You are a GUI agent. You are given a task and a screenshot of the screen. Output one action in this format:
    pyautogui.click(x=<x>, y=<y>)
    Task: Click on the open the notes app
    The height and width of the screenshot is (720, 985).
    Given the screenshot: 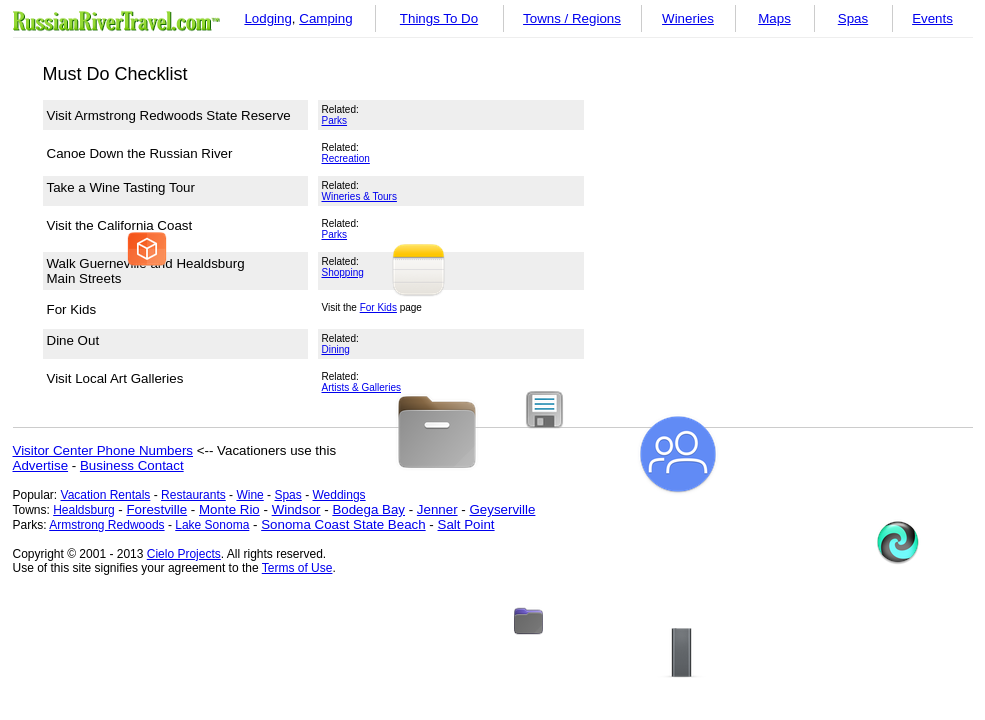 What is the action you would take?
    pyautogui.click(x=418, y=269)
    